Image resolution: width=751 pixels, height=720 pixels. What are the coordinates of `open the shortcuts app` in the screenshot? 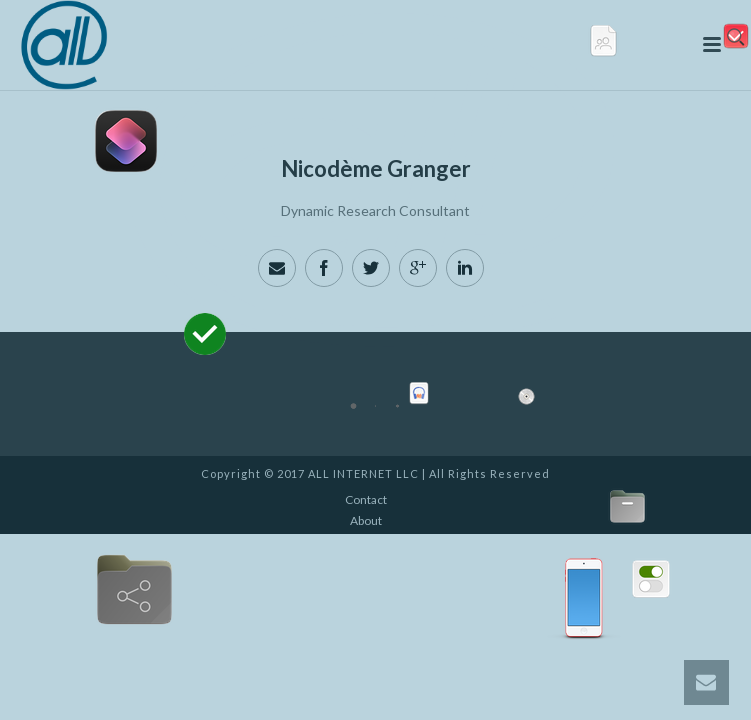 It's located at (126, 141).